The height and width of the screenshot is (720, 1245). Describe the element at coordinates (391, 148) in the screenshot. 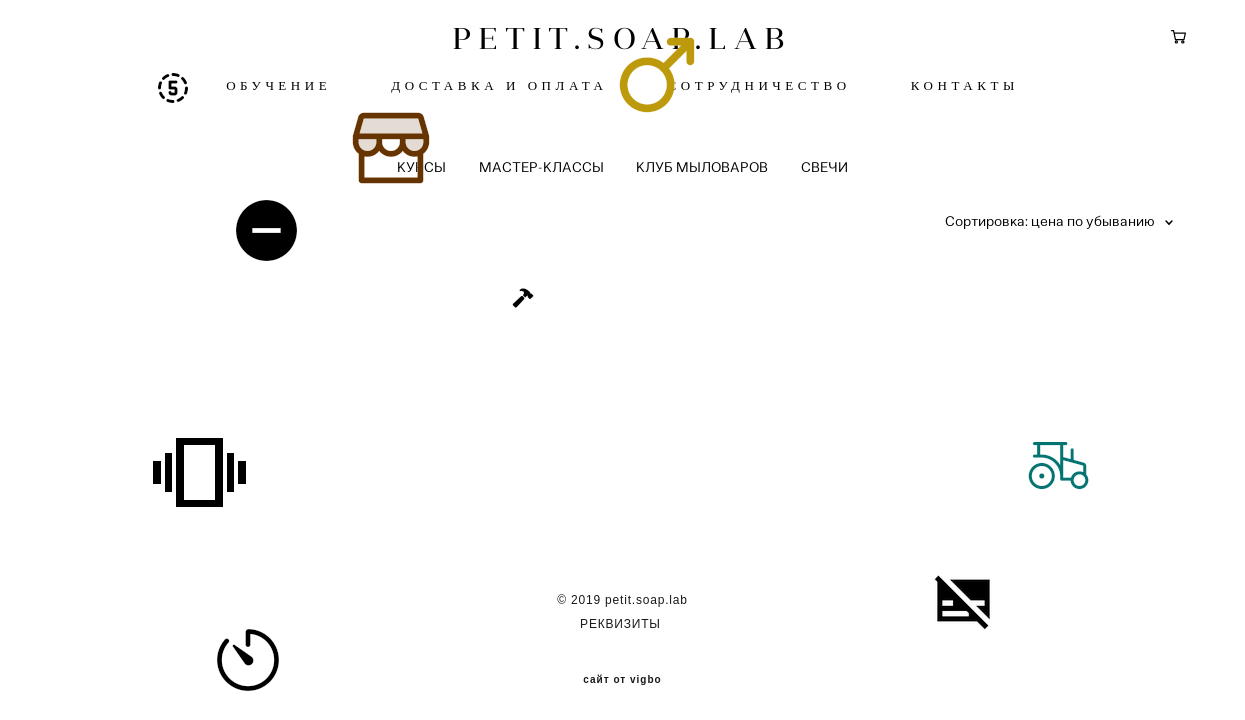

I see `access the online store or marketplace` at that location.